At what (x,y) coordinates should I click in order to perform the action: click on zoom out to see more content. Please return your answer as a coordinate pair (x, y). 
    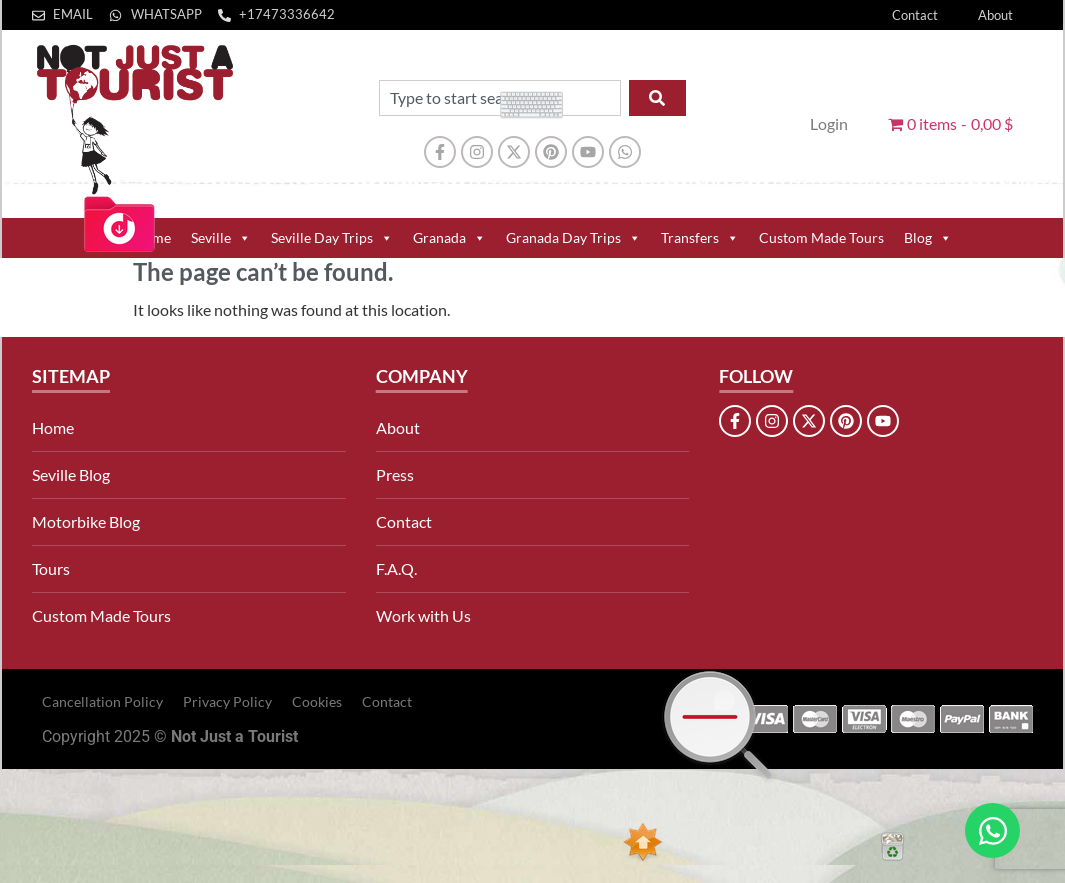
    Looking at the image, I should click on (717, 724).